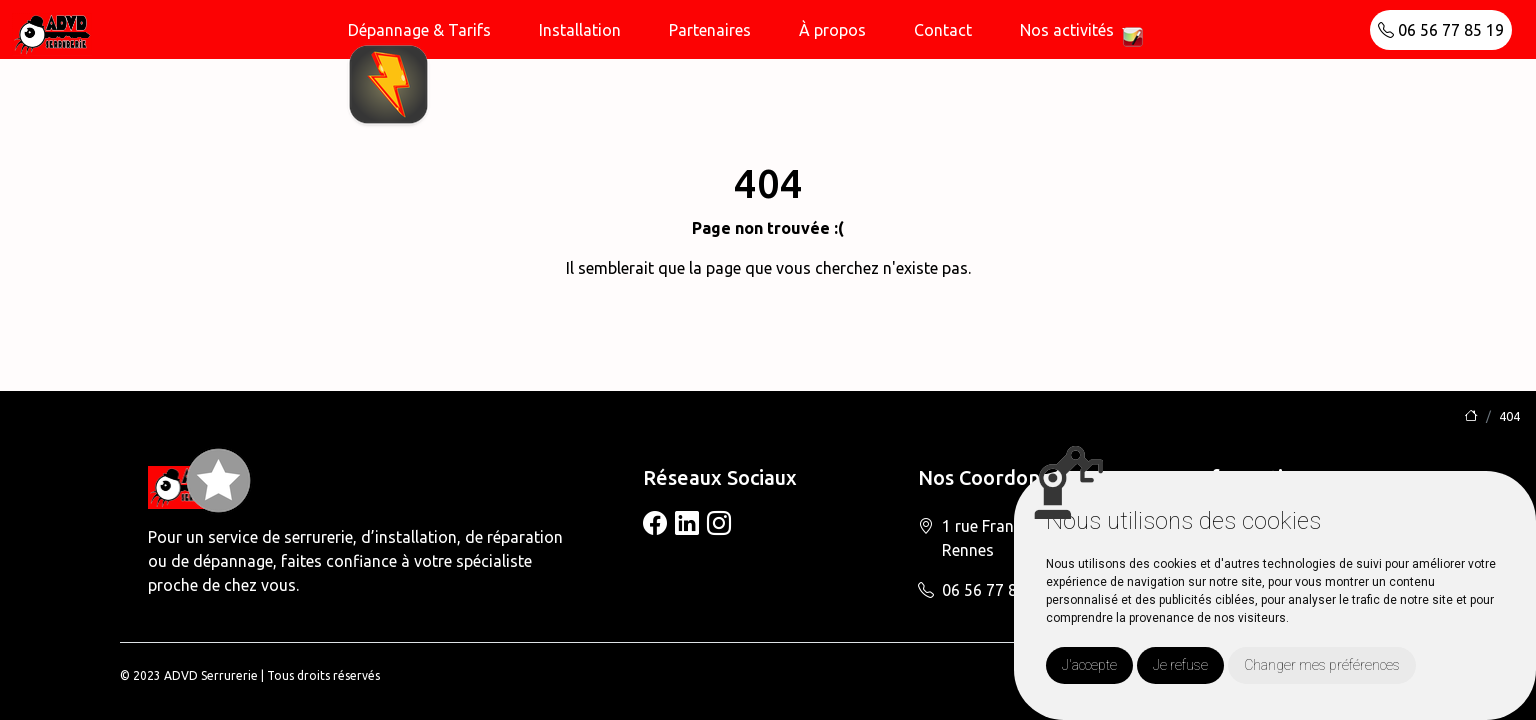  Describe the element at coordinates (1133, 37) in the screenshot. I see `open winetricks application` at that location.